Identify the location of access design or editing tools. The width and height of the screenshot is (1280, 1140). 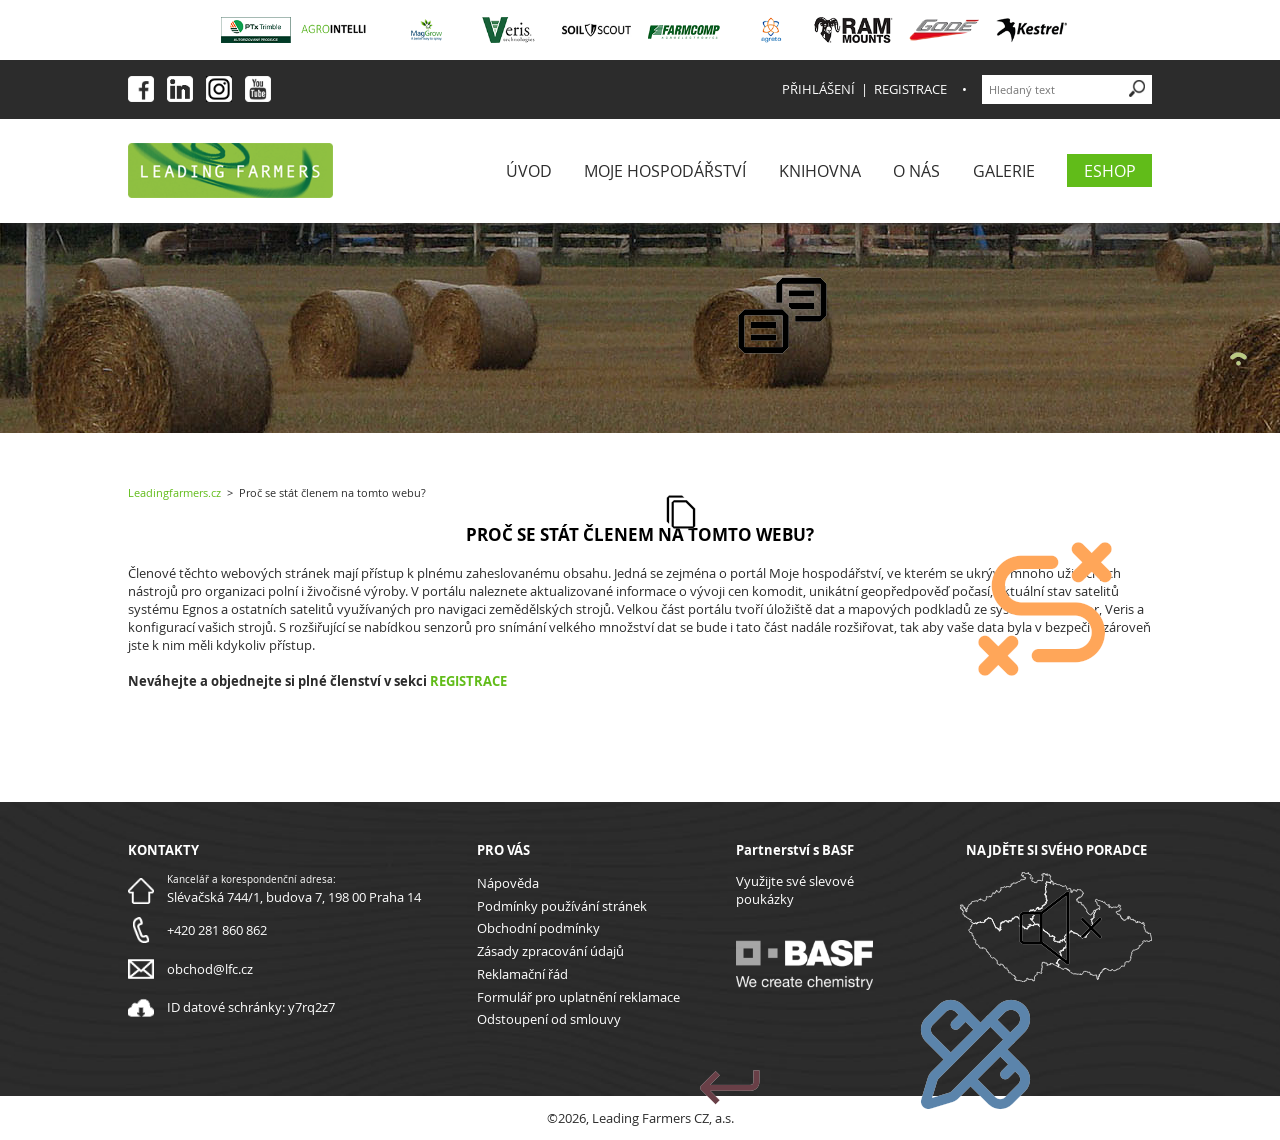
(975, 1054).